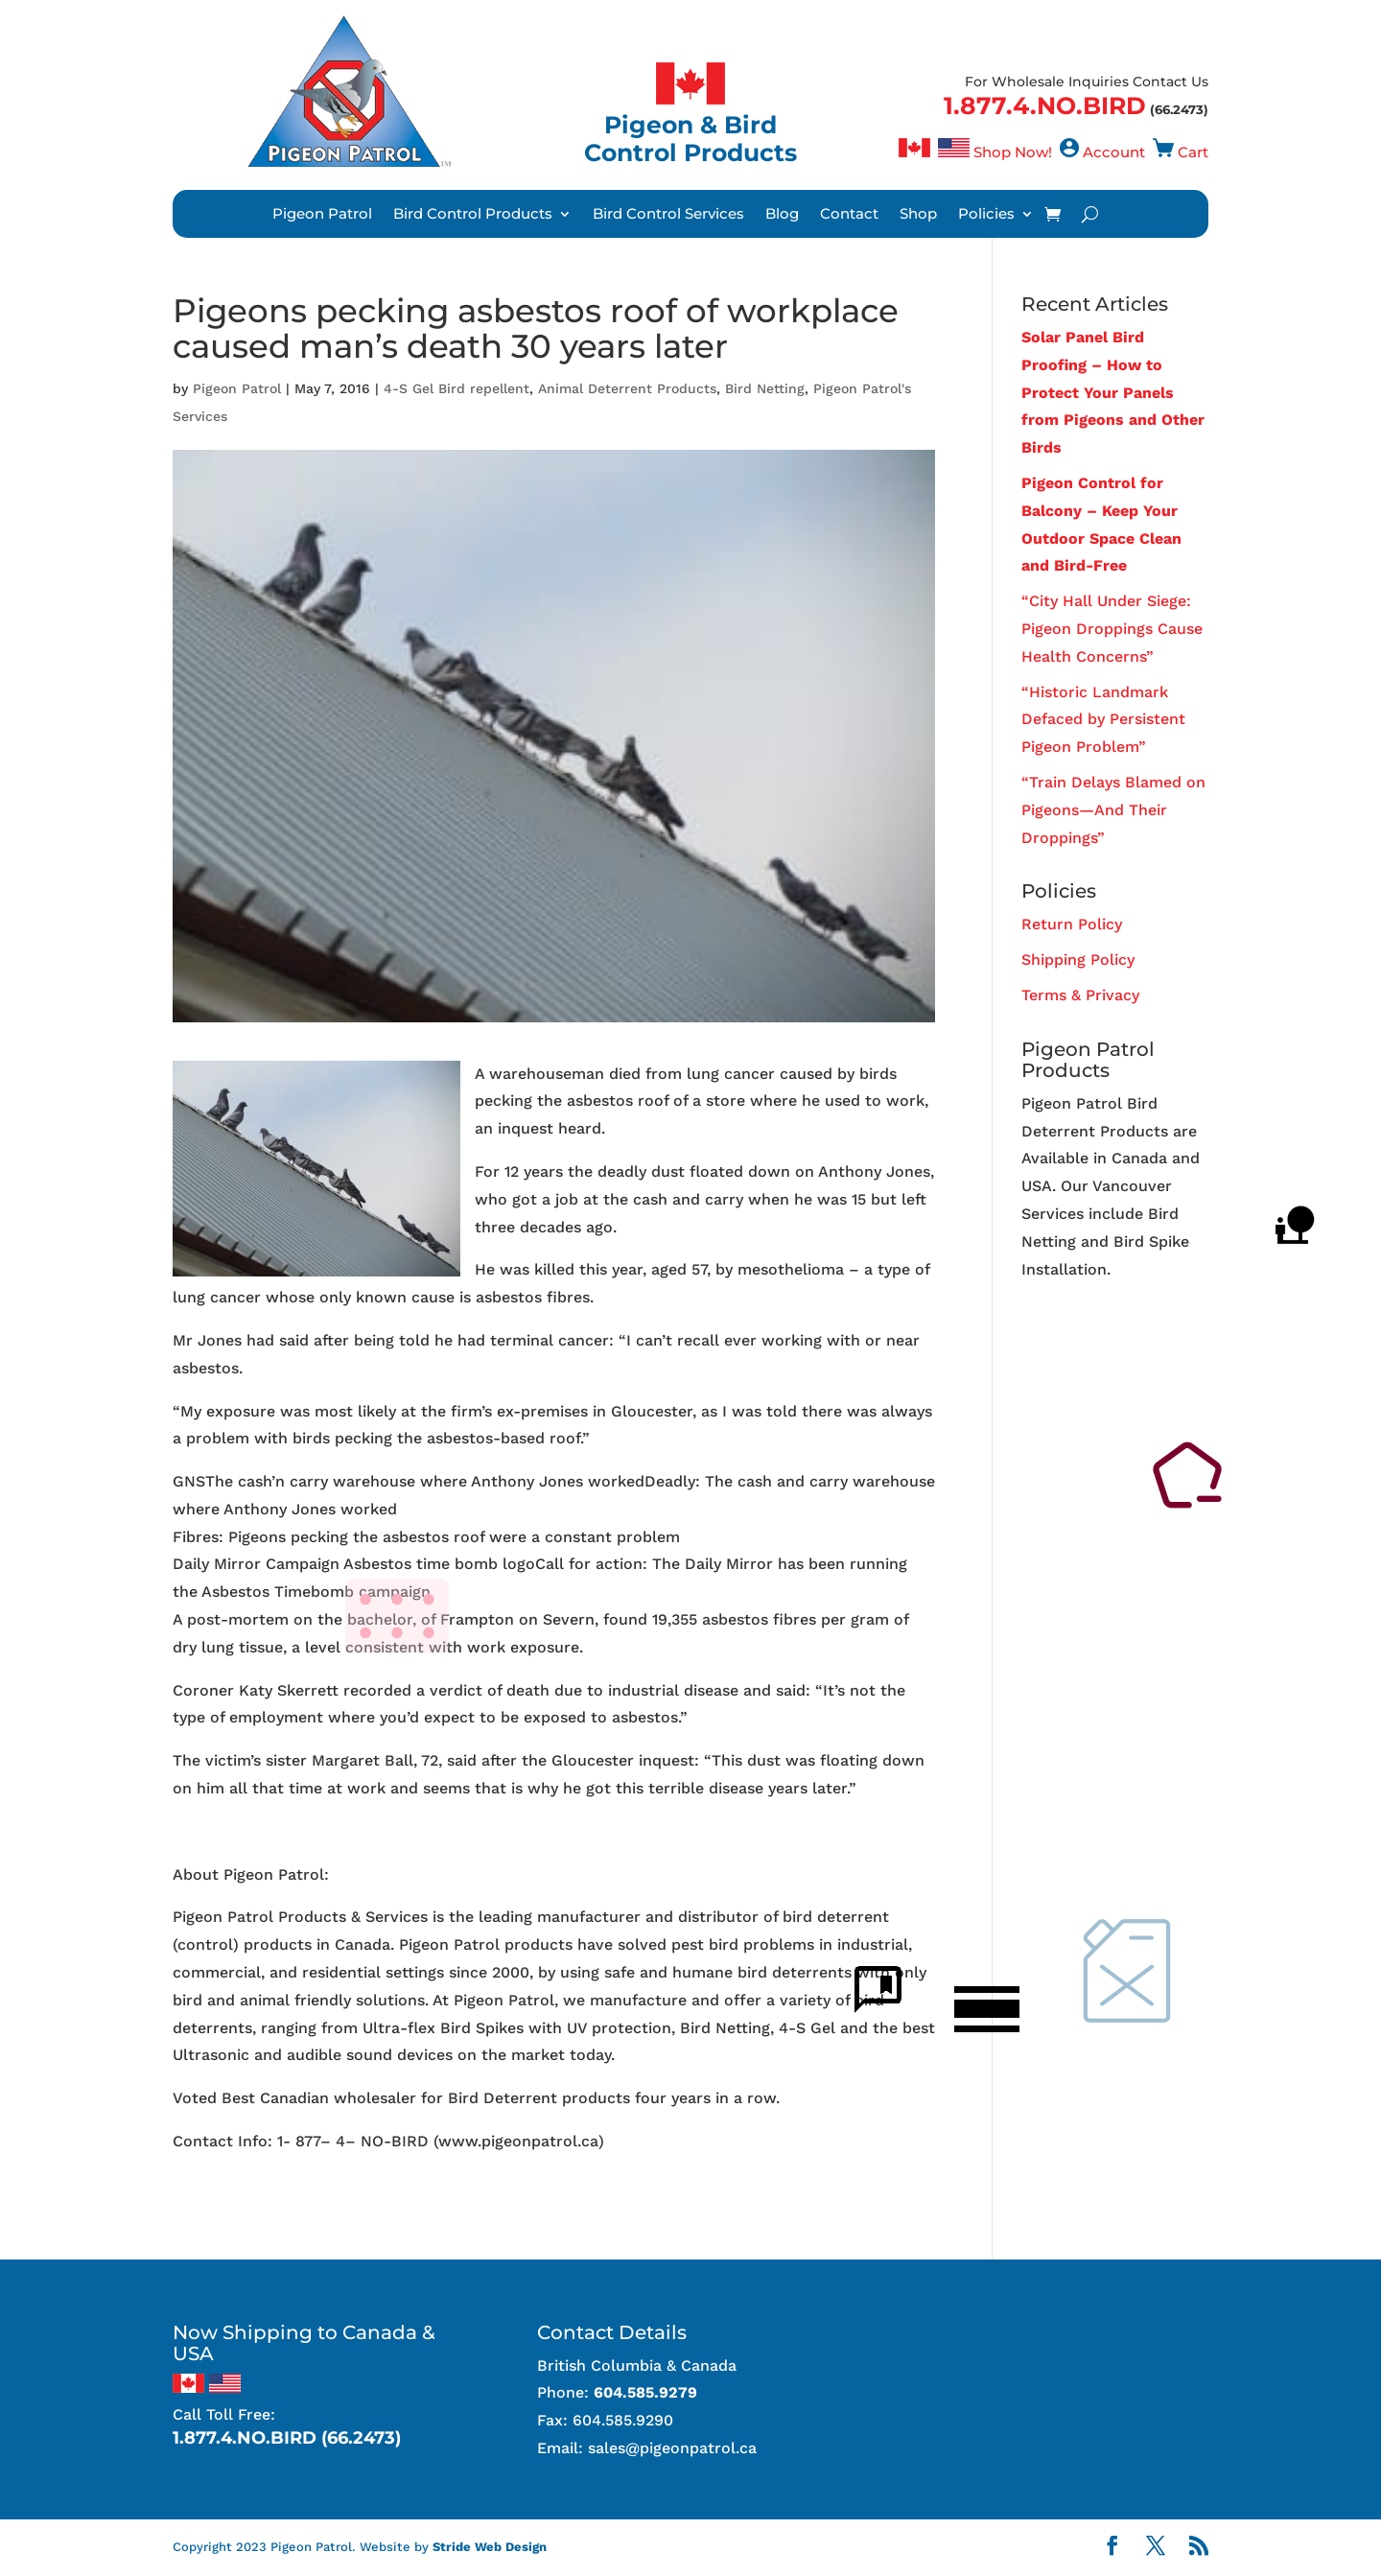 This screenshot has height=2576, width=1381. What do you see at coordinates (1127, 1971) in the screenshot?
I see `indicates fuel or gas station nearby` at bounding box center [1127, 1971].